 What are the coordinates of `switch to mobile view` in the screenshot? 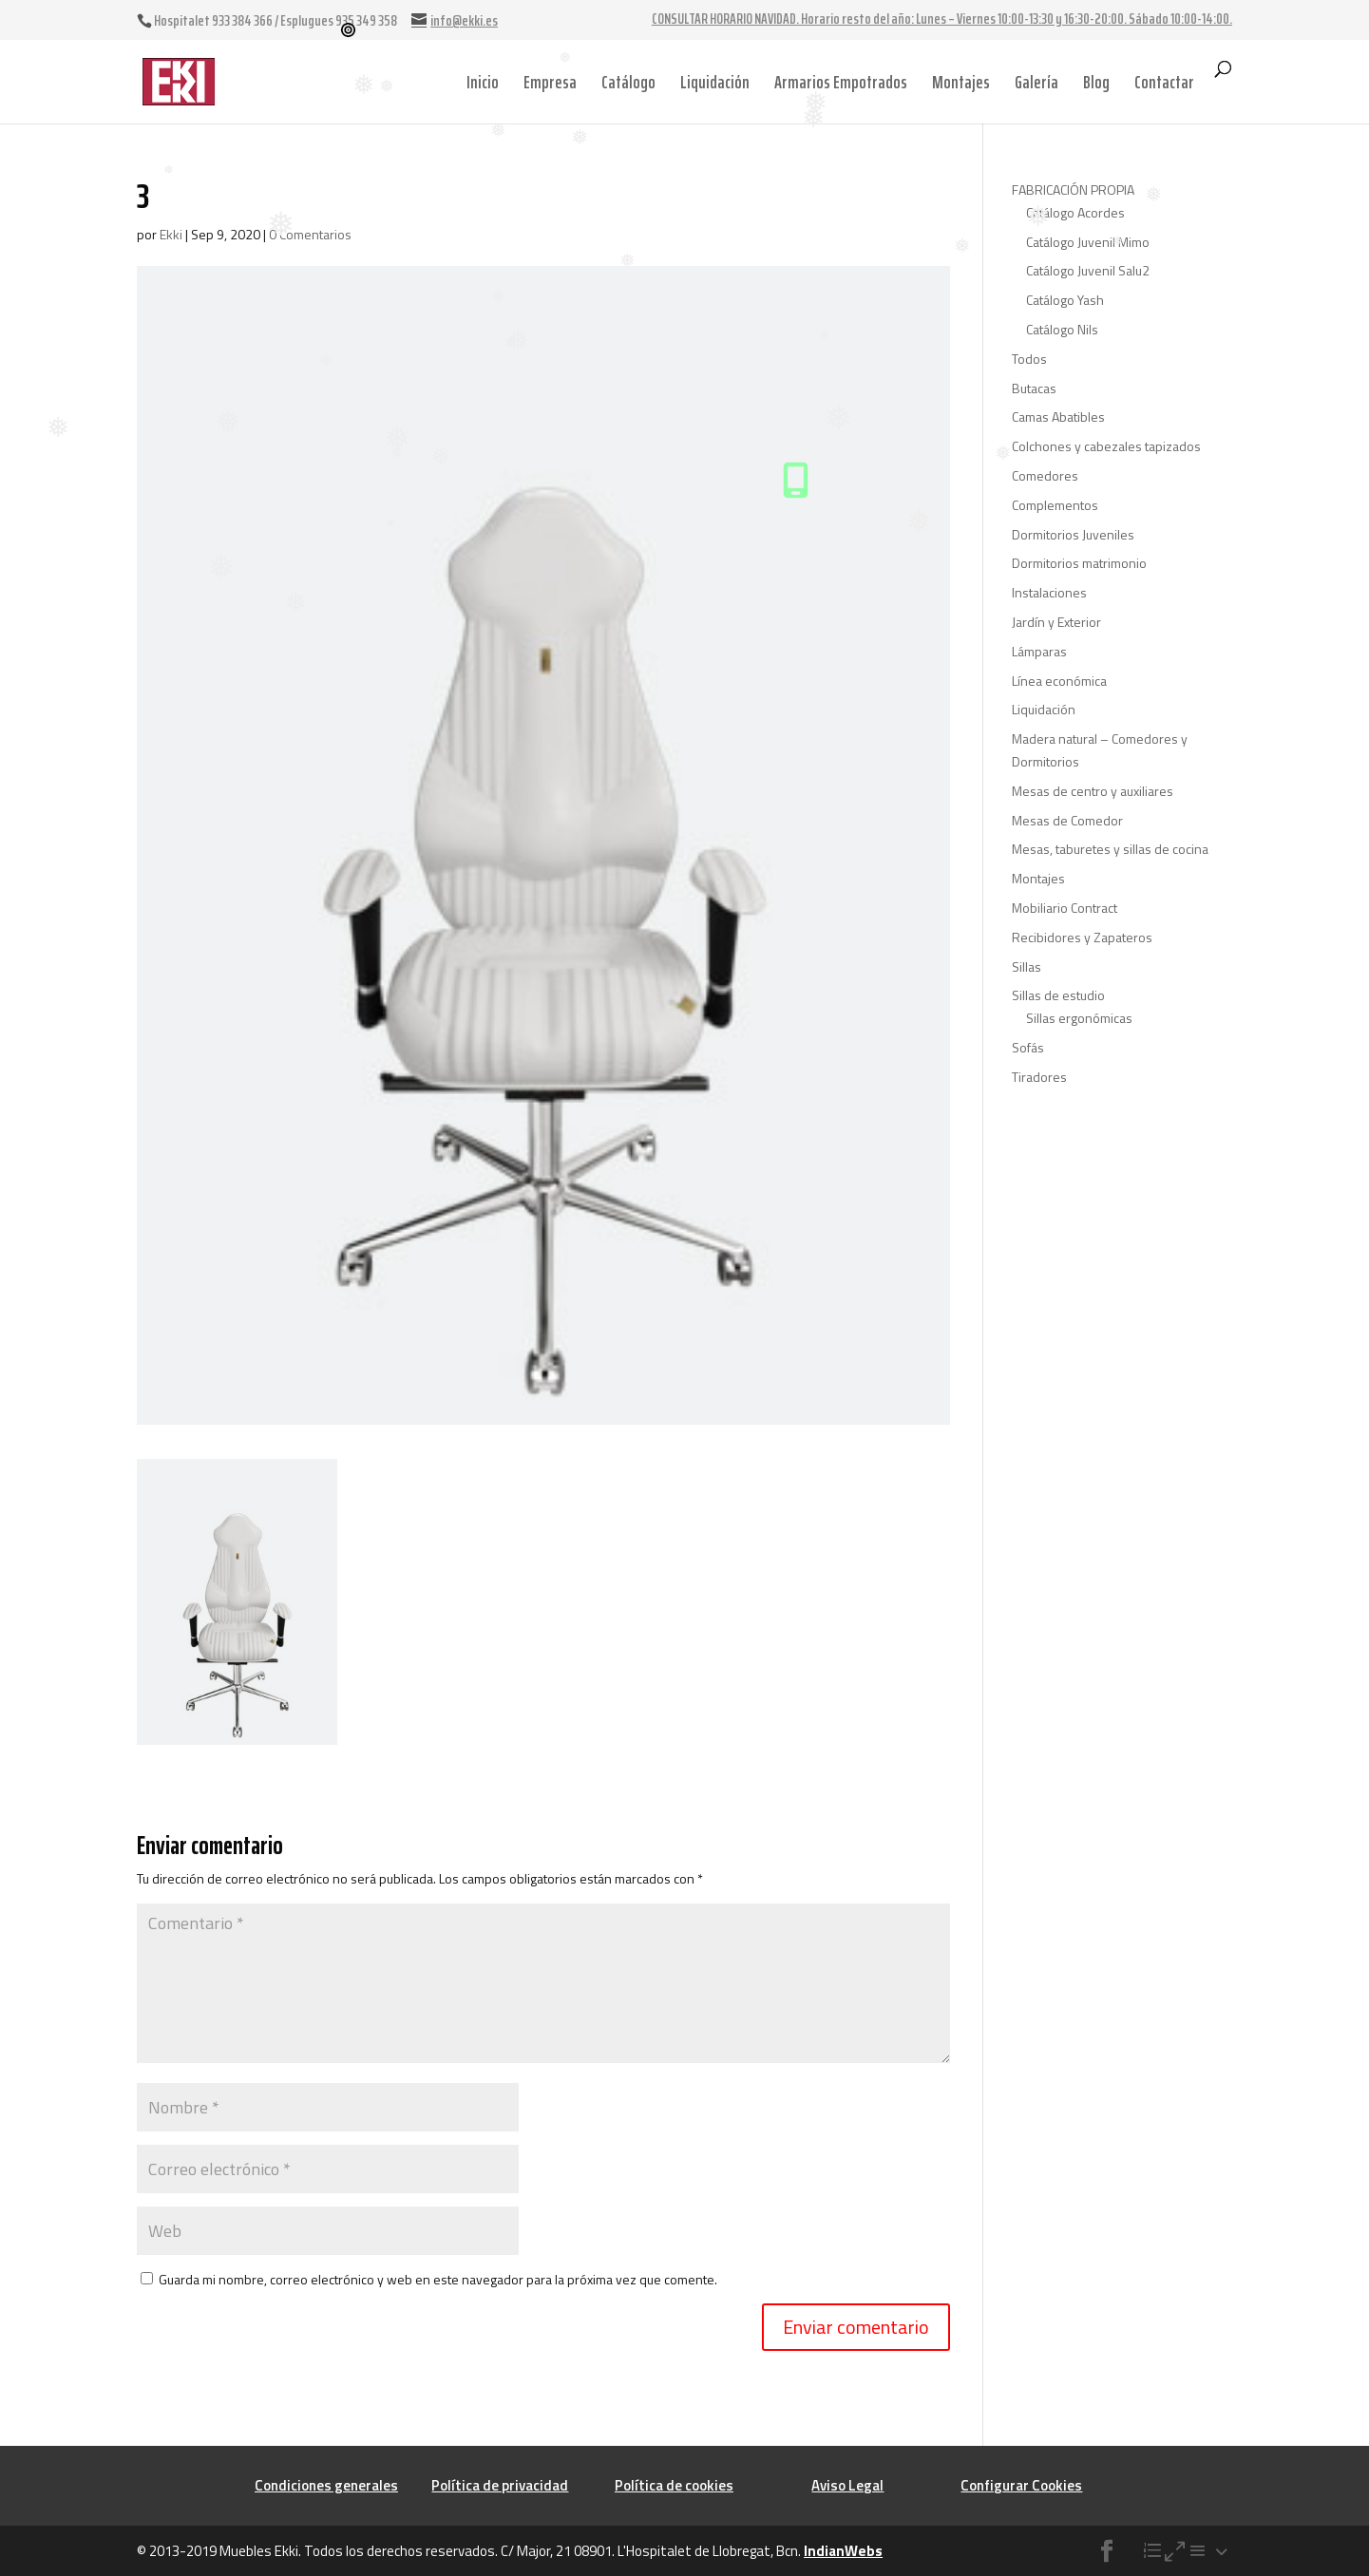 It's located at (795, 480).